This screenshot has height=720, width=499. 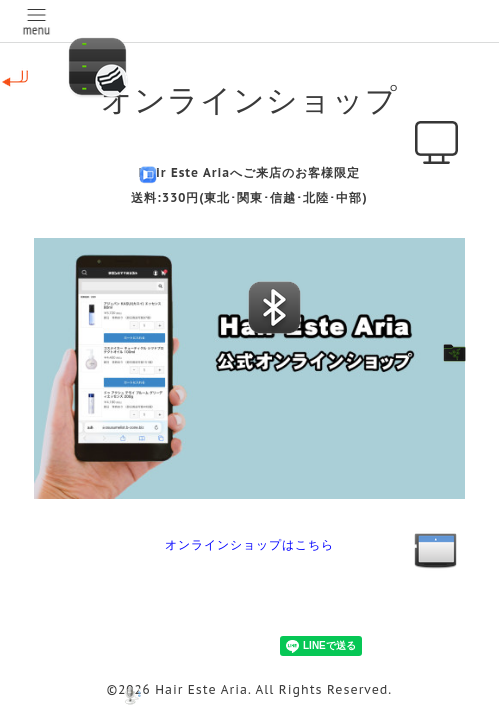 What do you see at coordinates (454, 353) in the screenshot?
I see `open razer gaming software folder` at bounding box center [454, 353].